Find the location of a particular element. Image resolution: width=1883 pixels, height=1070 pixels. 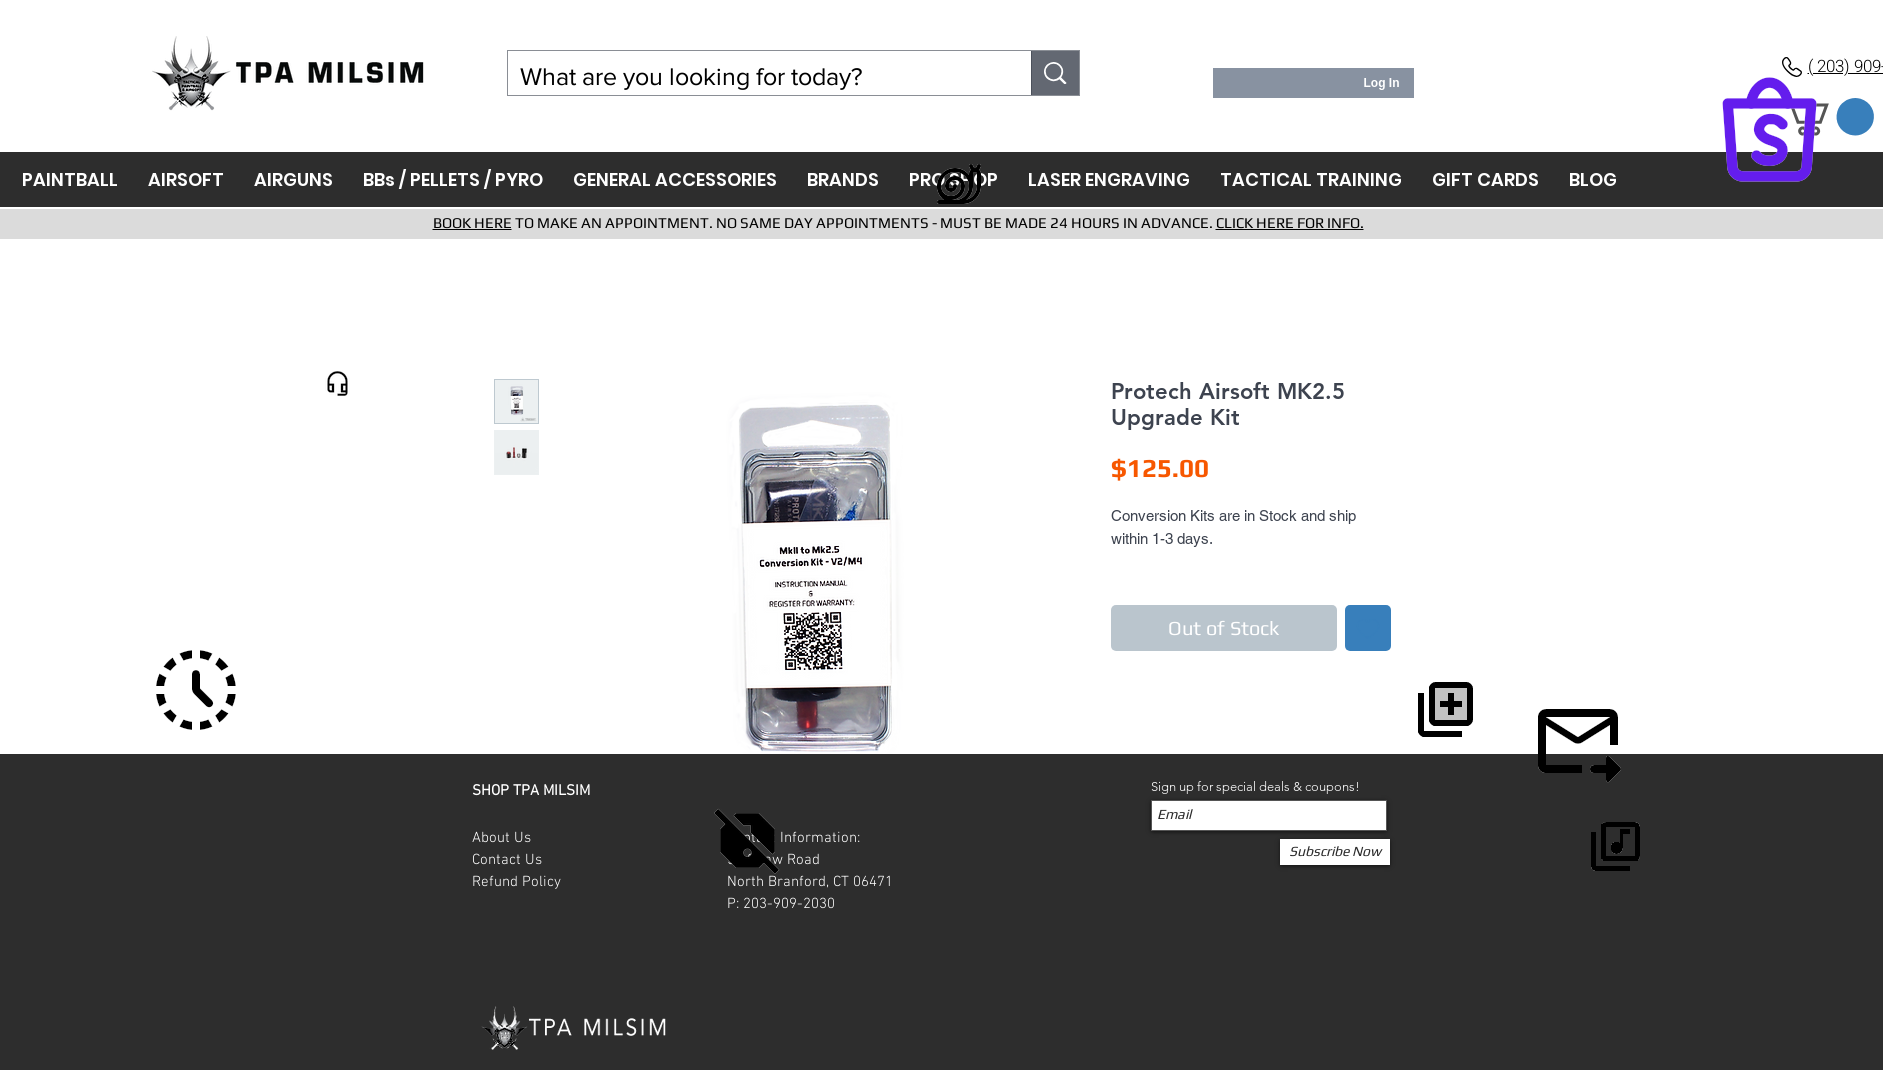

contact customer support is located at coordinates (337, 383).